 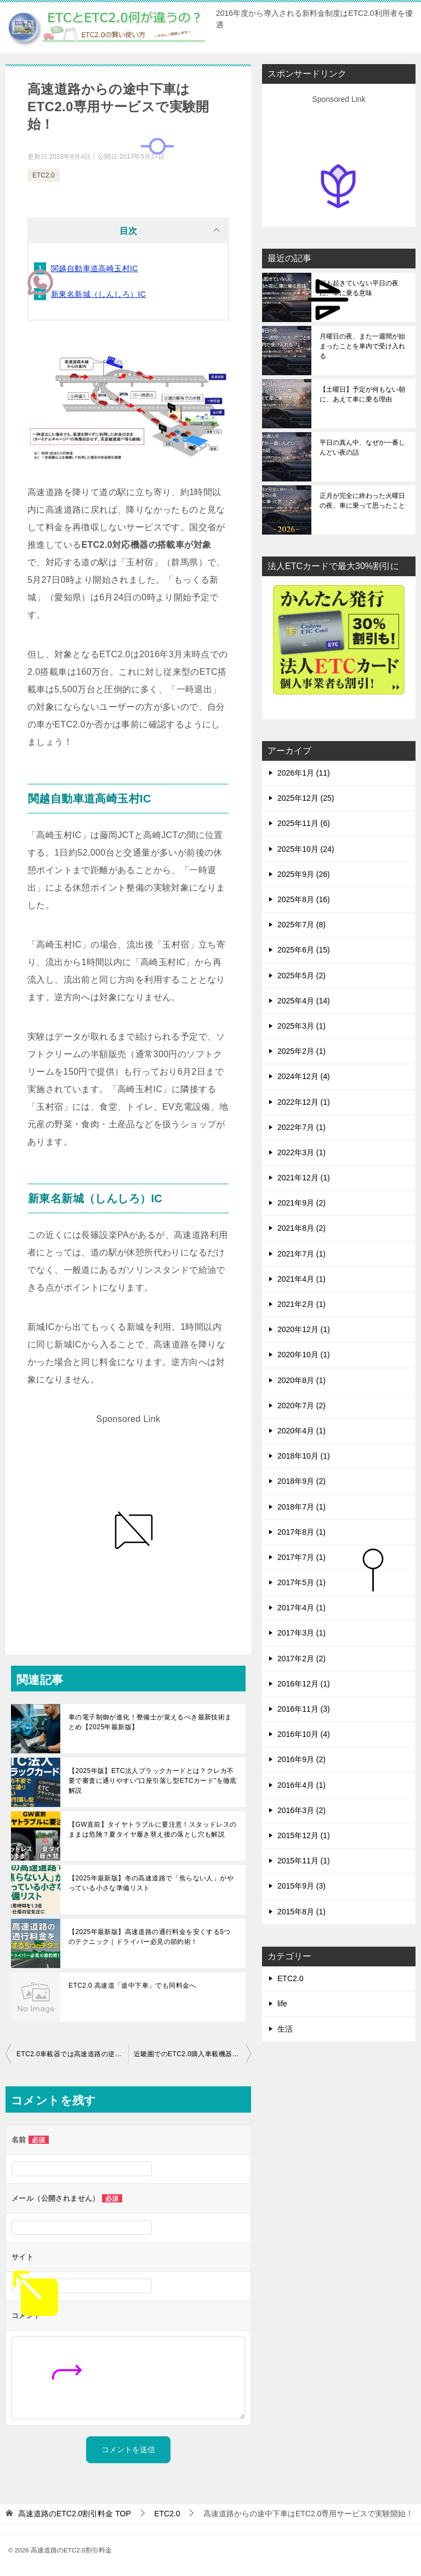 I want to click on mute or disable chat notifications, so click(x=134, y=1529).